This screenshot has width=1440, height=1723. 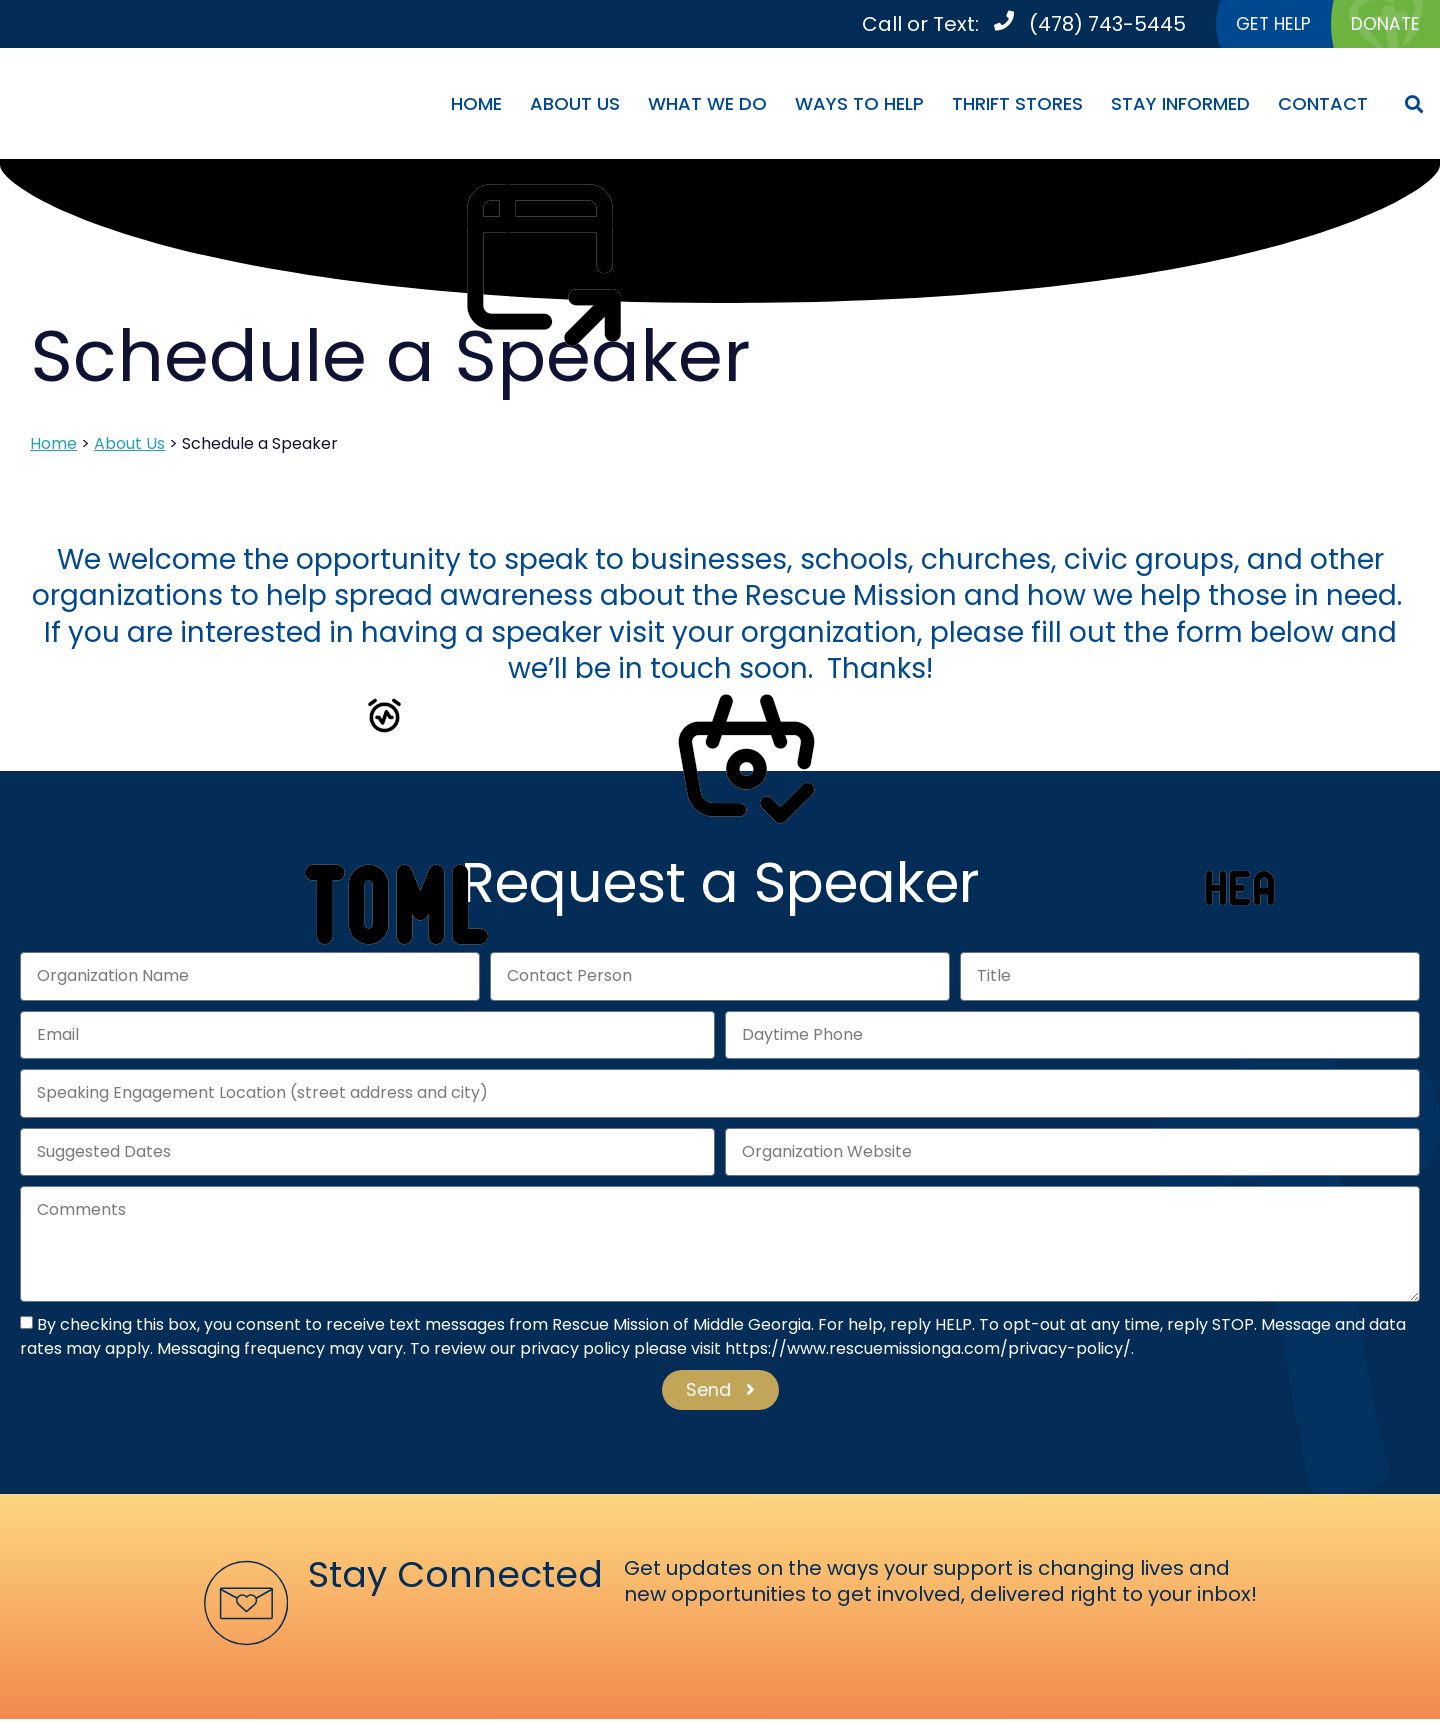 I want to click on indicates a TOML configuration file, so click(x=396, y=904).